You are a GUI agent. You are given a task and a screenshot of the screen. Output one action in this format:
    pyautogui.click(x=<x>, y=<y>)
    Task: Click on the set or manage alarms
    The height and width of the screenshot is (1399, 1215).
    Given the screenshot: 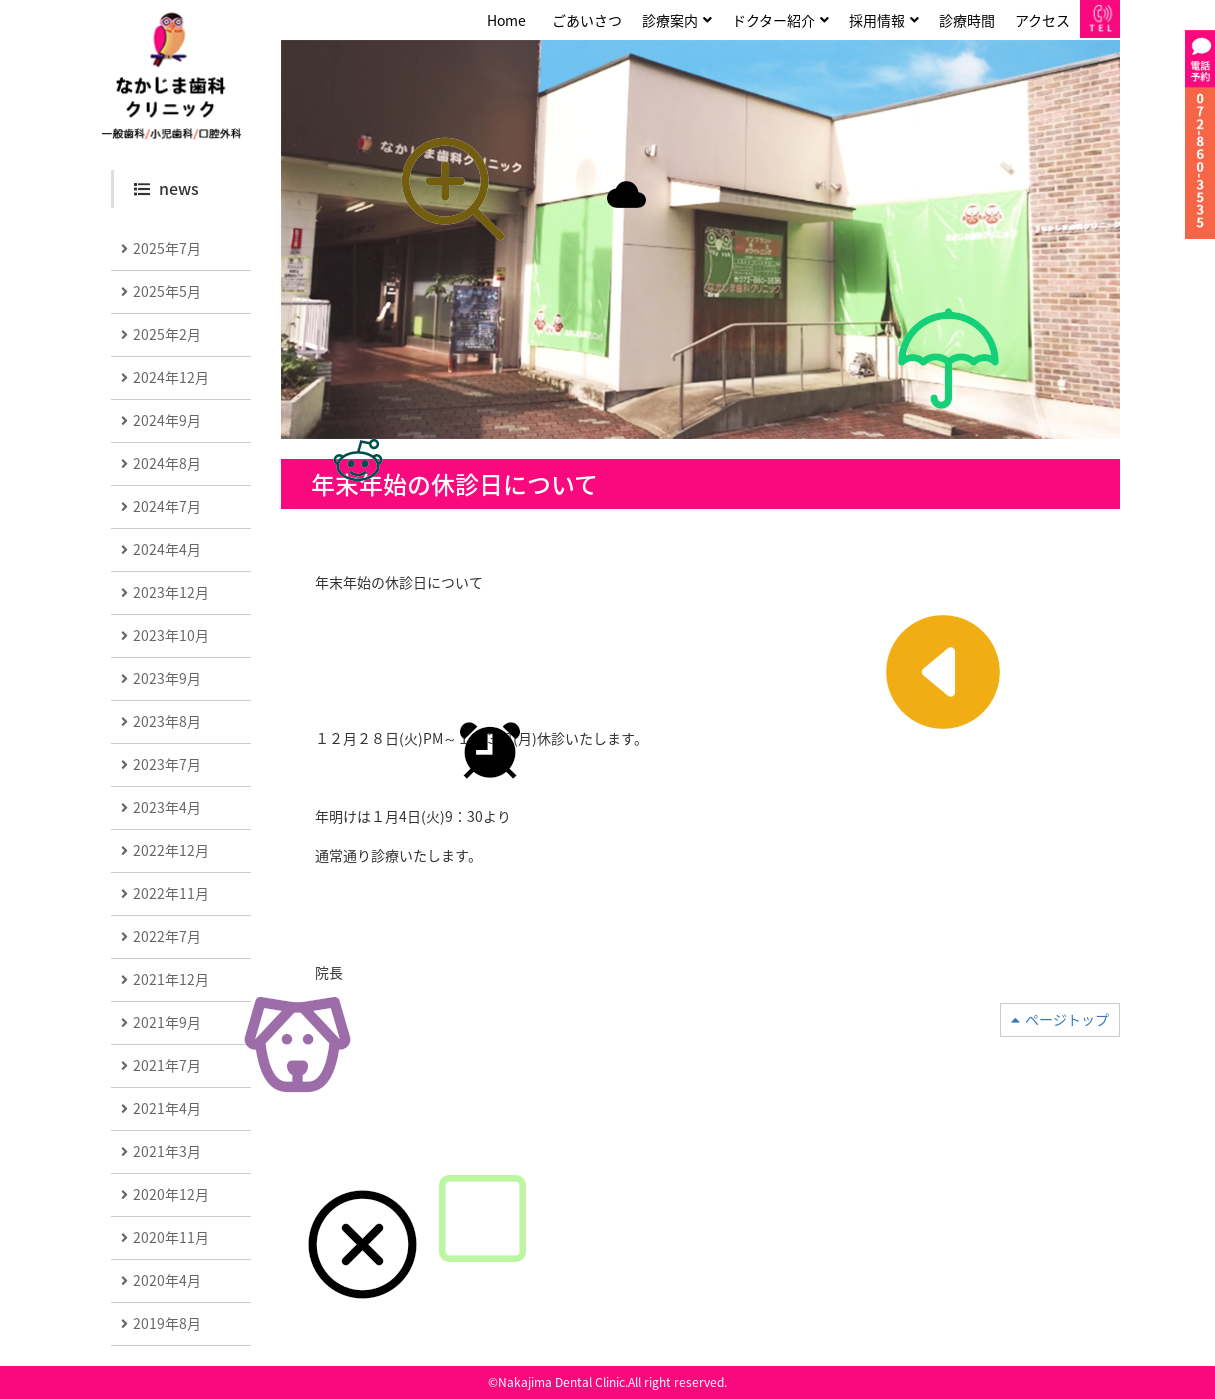 What is the action you would take?
    pyautogui.click(x=490, y=750)
    